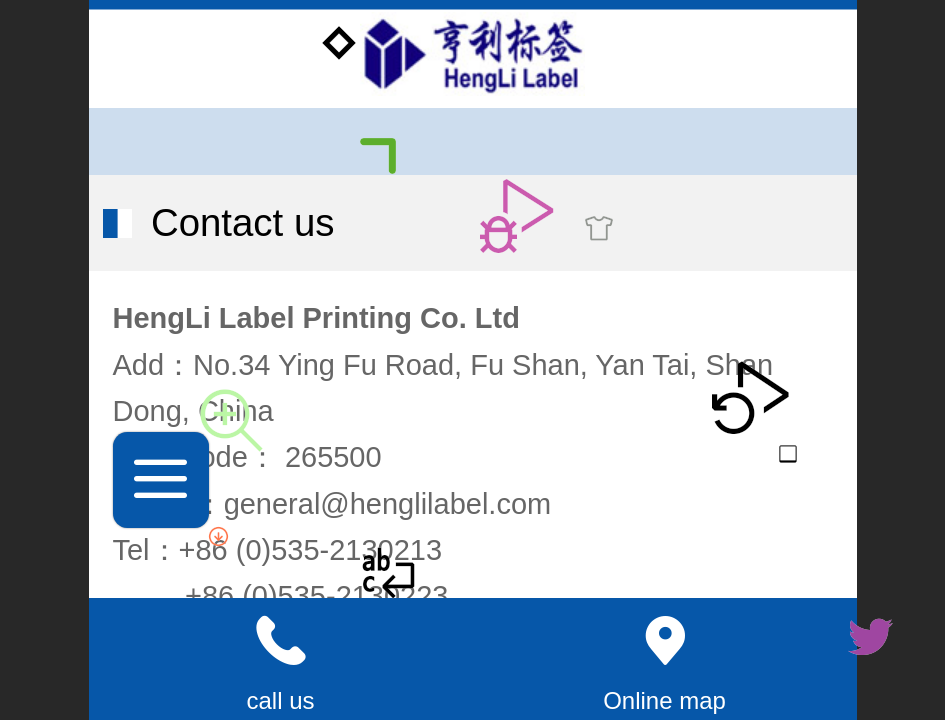 Image resolution: width=945 pixels, height=720 pixels. I want to click on select team or player jersey, so click(599, 228).